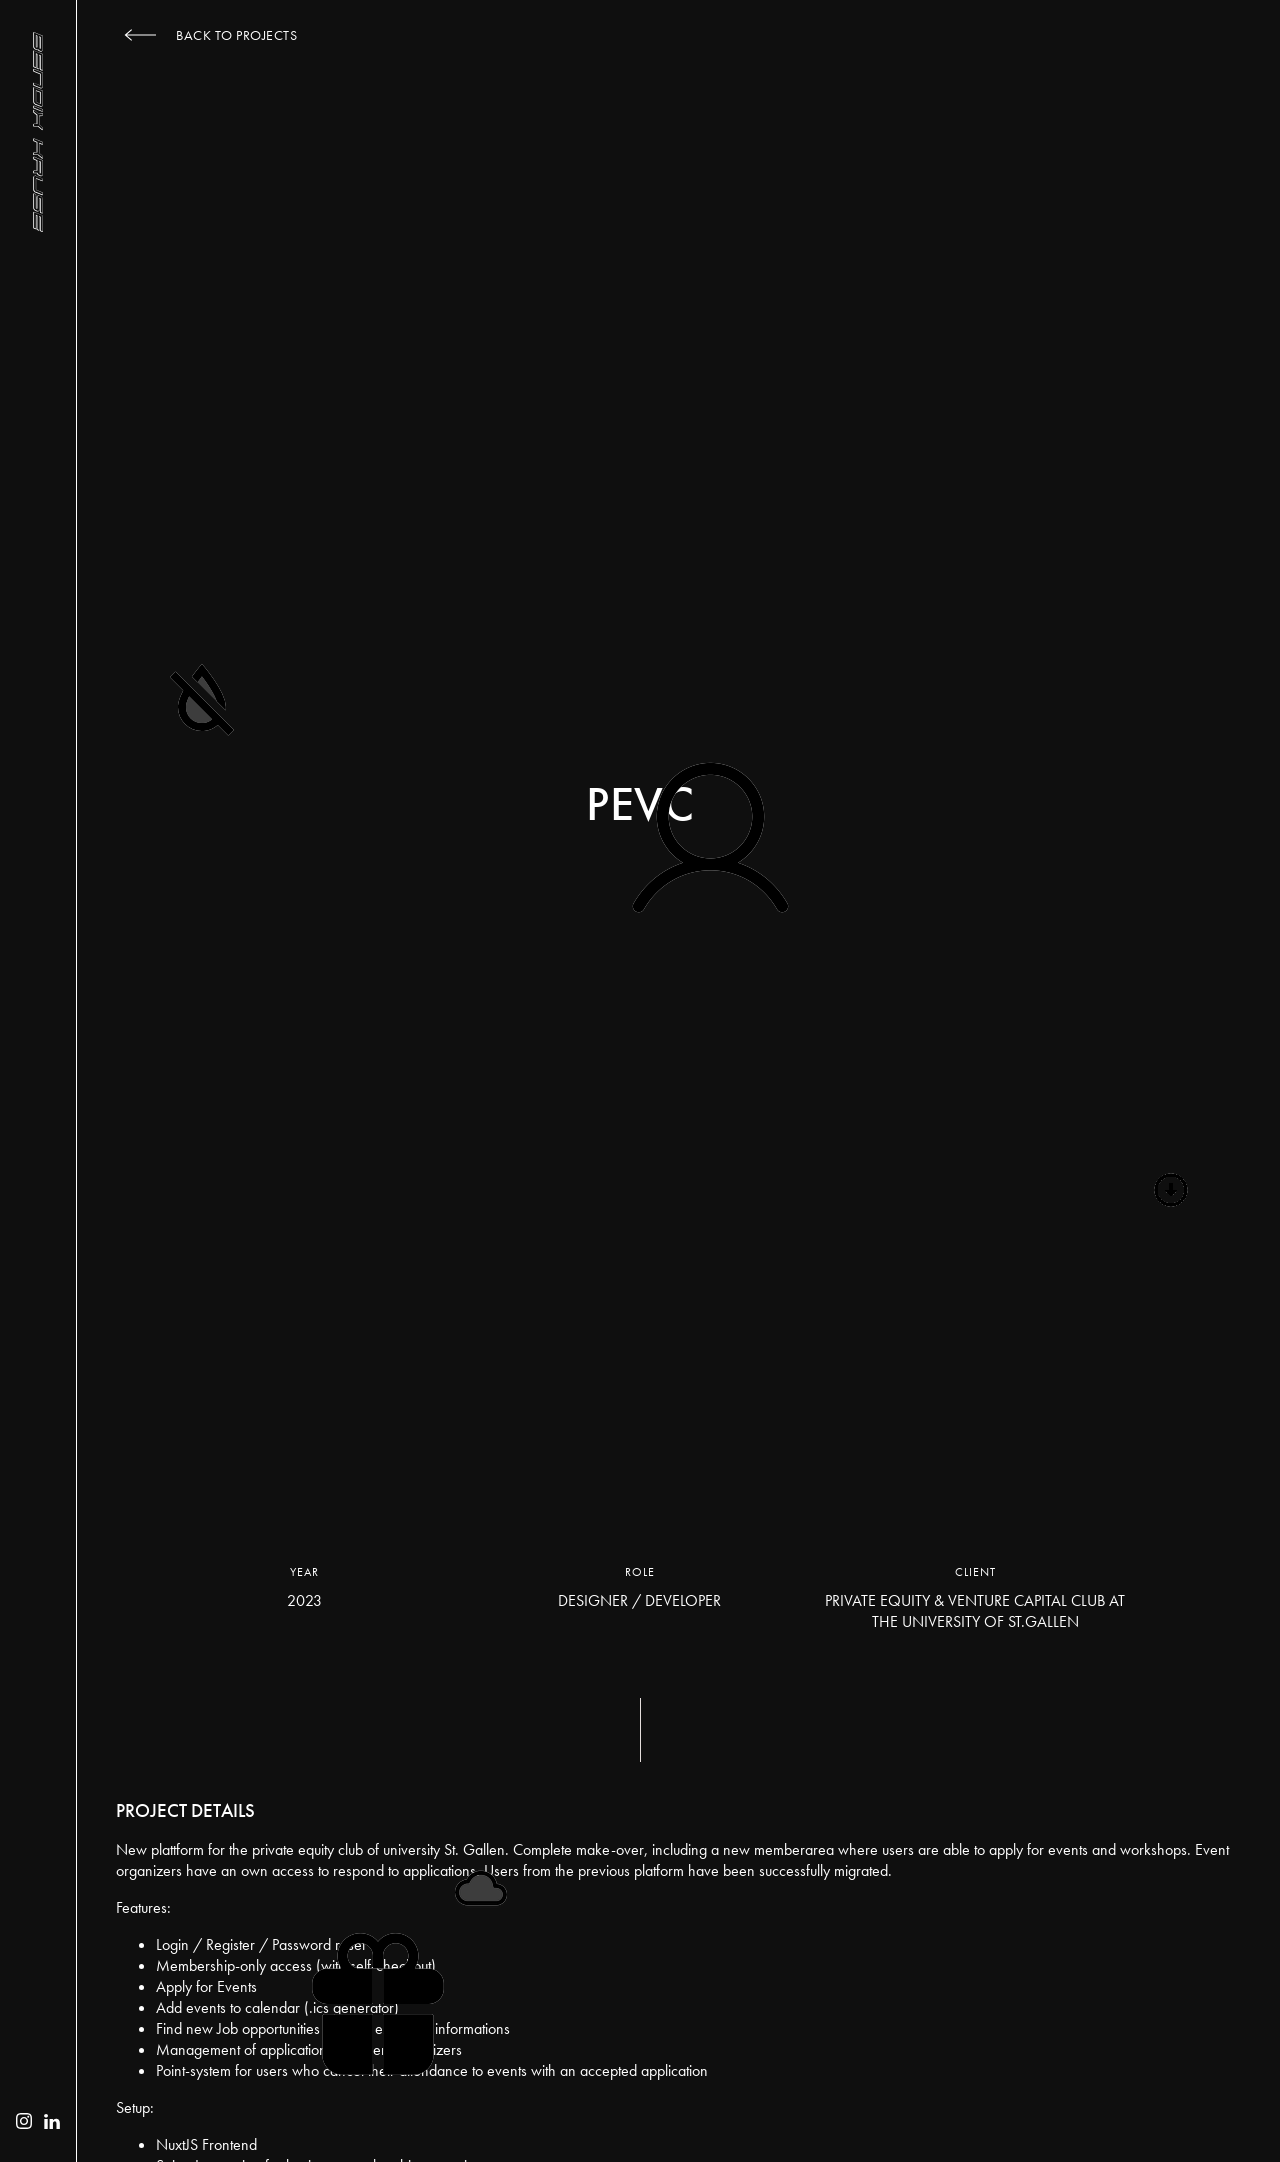 This screenshot has width=1280, height=2162. What do you see at coordinates (378, 2004) in the screenshot?
I see `view or redeem a gift` at bounding box center [378, 2004].